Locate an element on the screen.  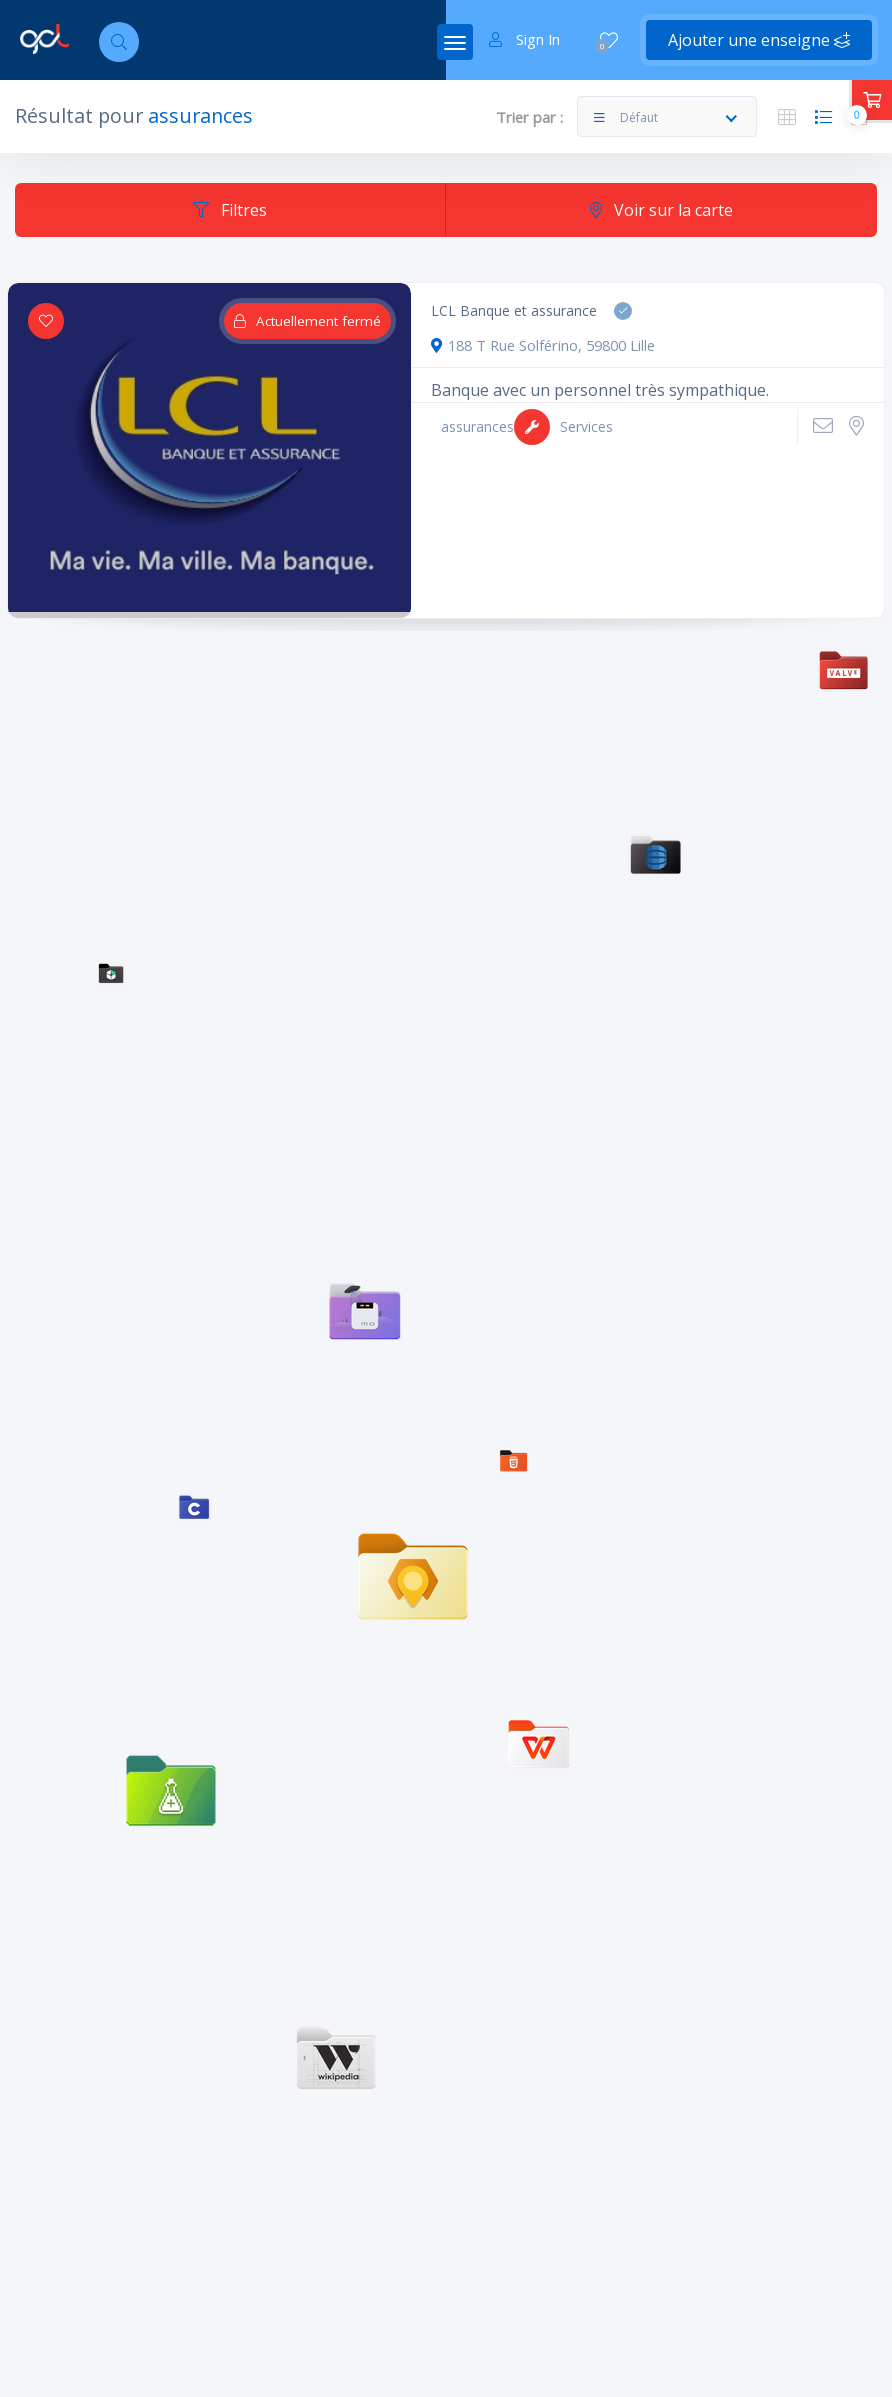
open folder containing saved wikipedia articles is located at coordinates (336, 2060).